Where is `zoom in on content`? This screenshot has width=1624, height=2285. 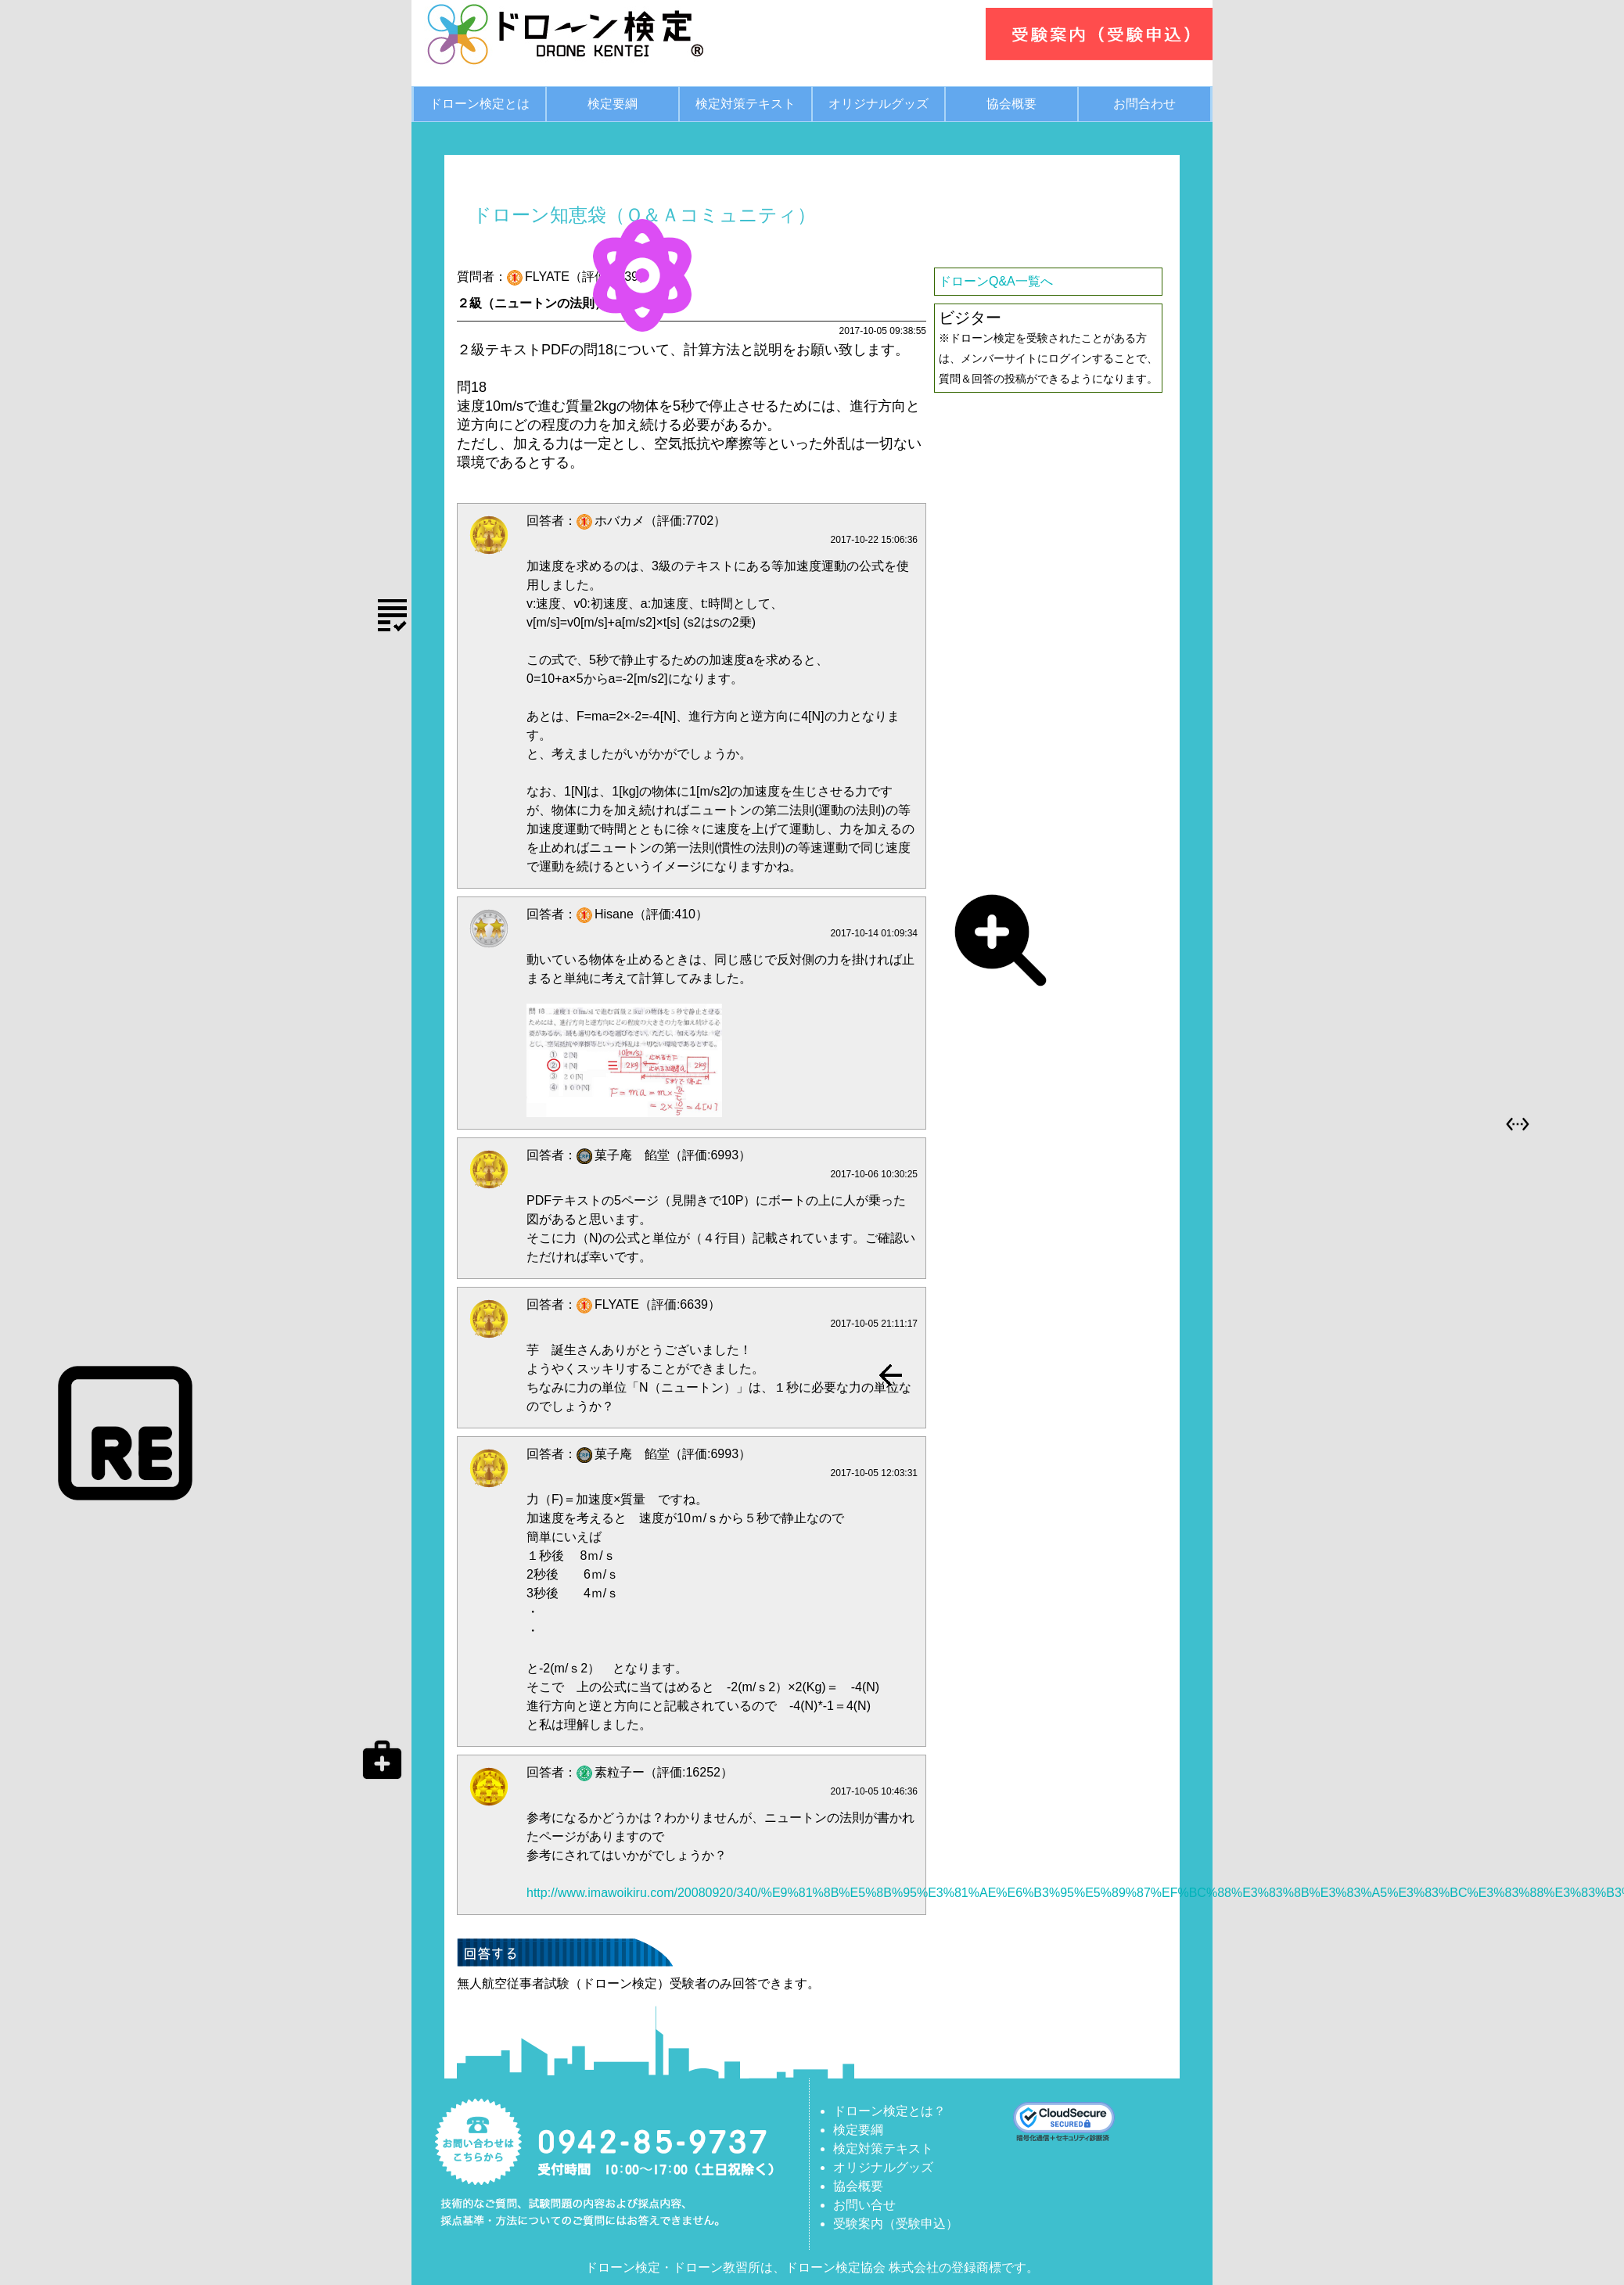 zoom in on content is located at coordinates (1001, 940).